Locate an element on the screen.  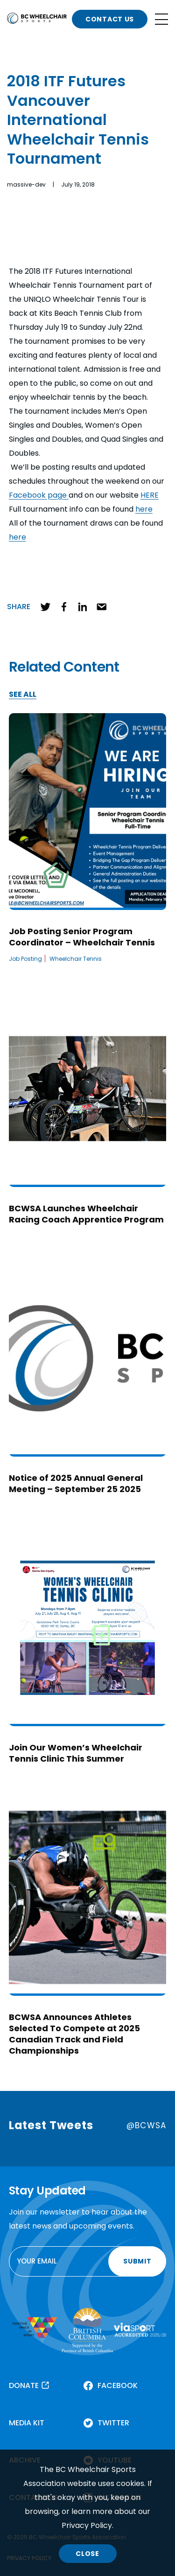
access health records or medical history is located at coordinates (101, 1635).